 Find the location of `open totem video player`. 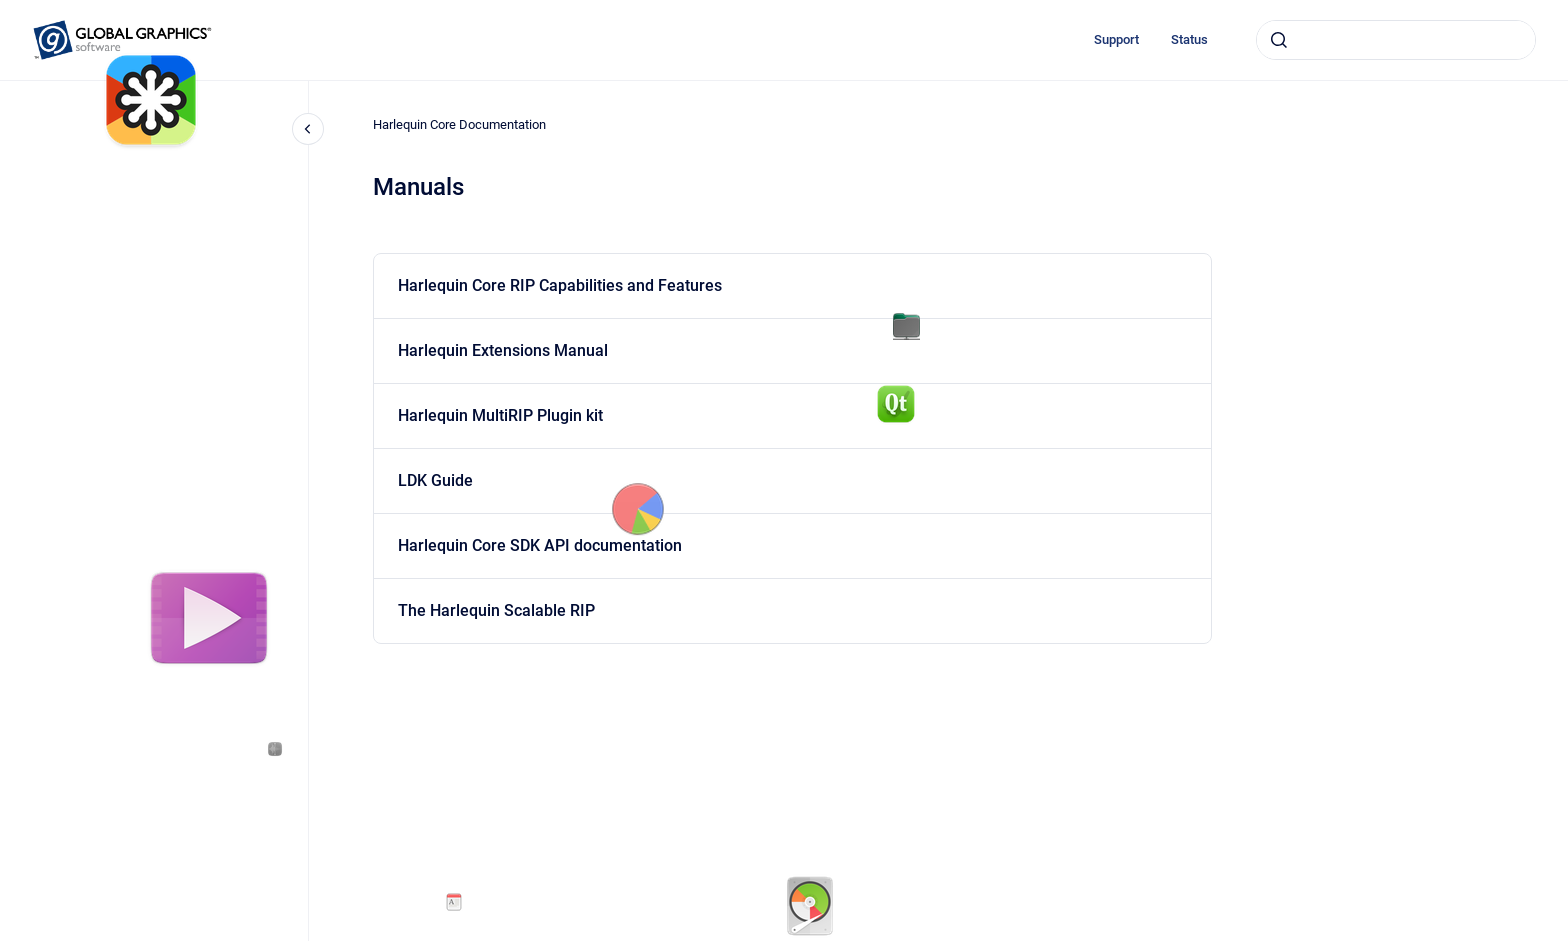

open totem video player is located at coordinates (209, 618).